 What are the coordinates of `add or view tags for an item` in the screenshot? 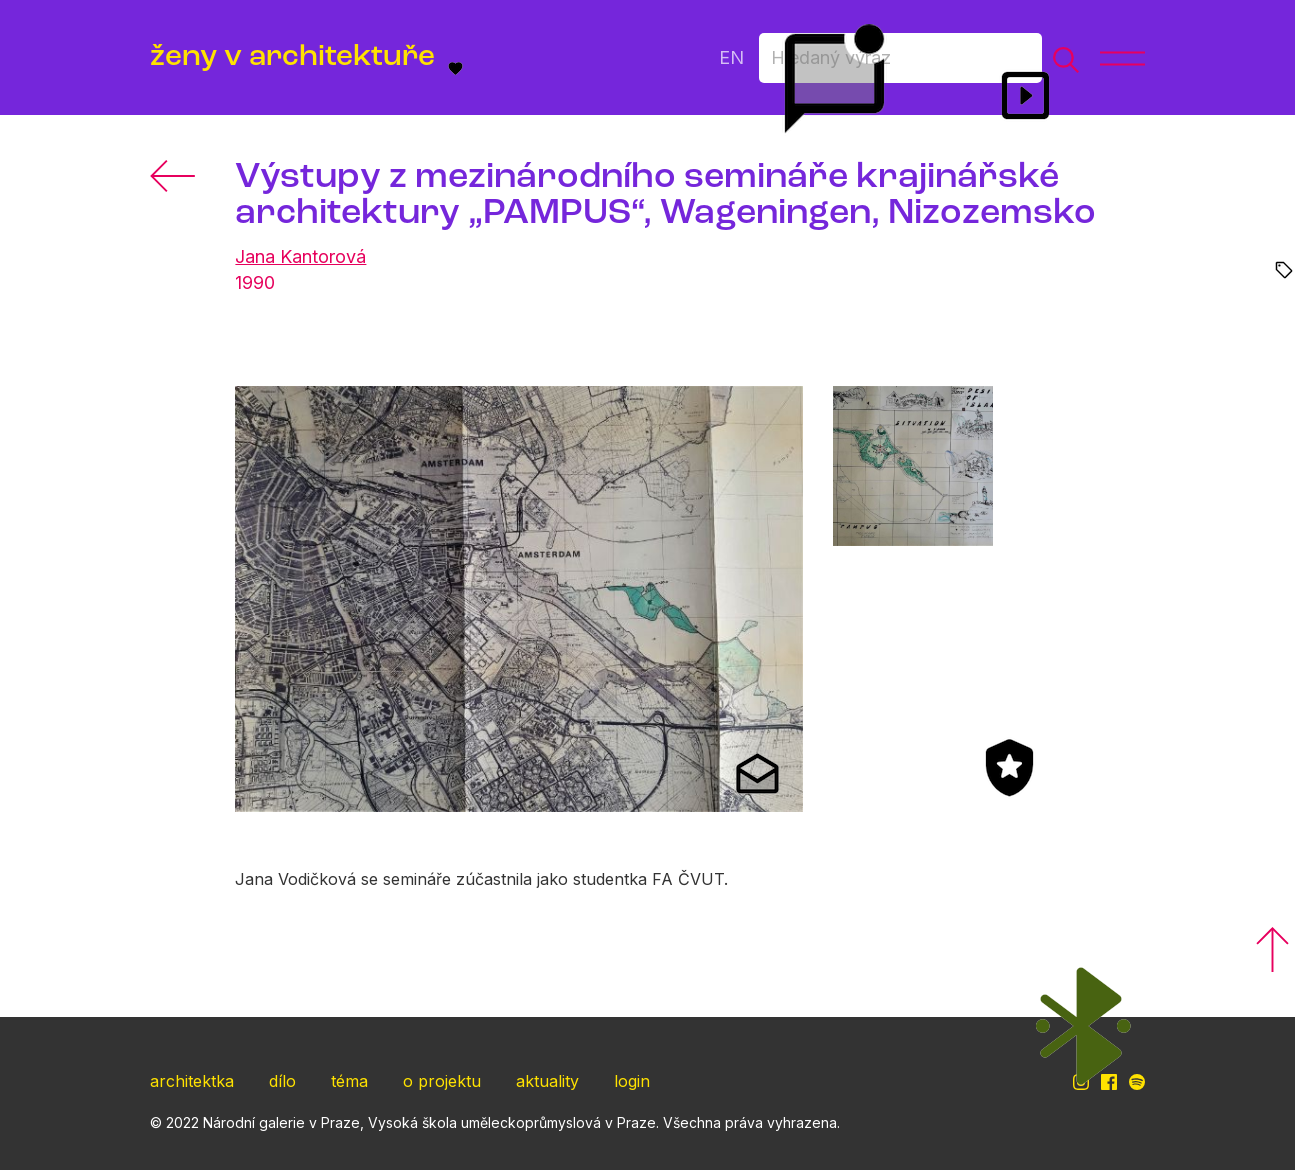 It's located at (1284, 270).